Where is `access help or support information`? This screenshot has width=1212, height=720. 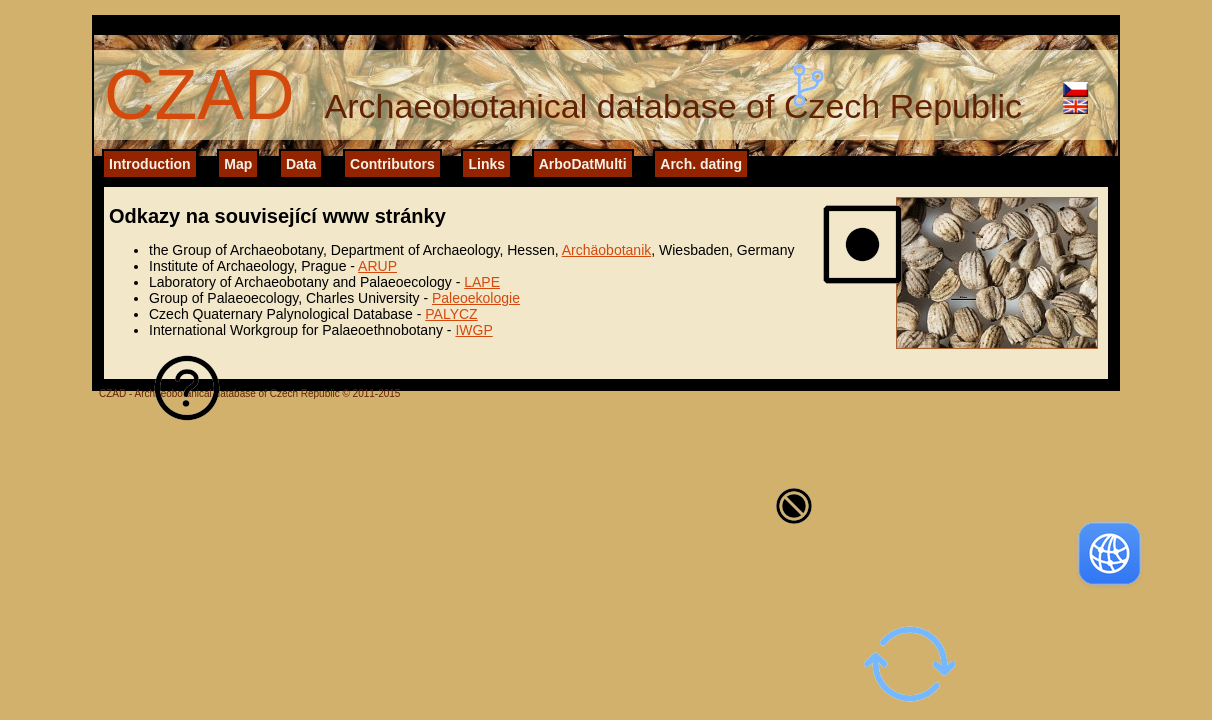 access help or support information is located at coordinates (187, 388).